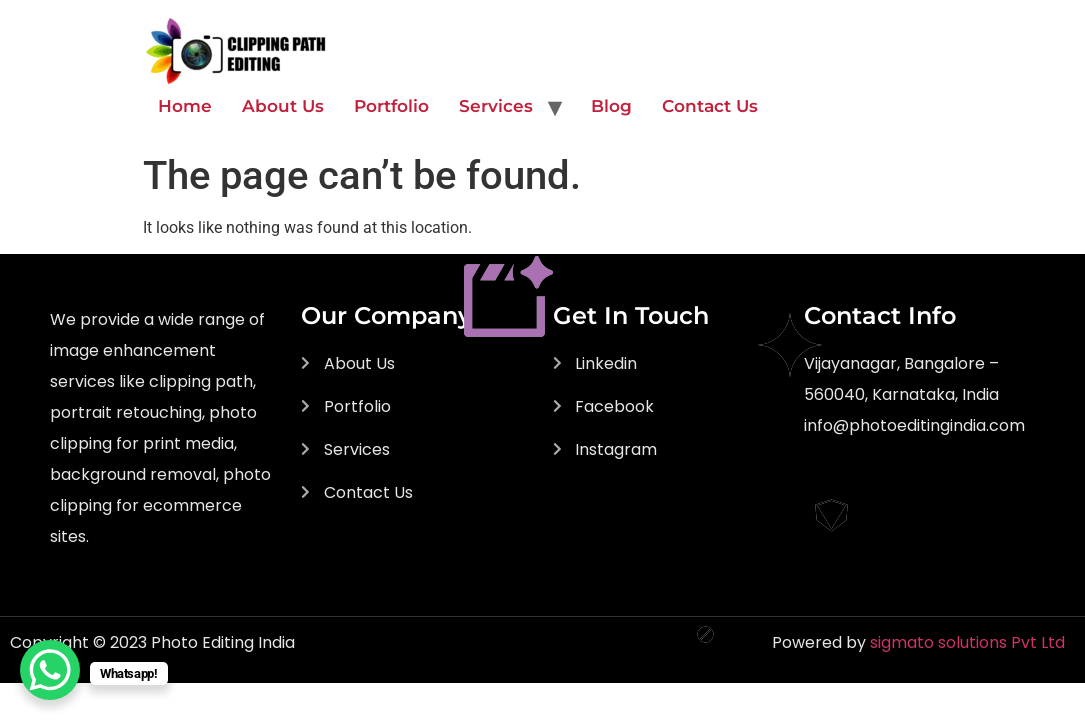 The height and width of the screenshot is (720, 1085). Describe the element at coordinates (831, 514) in the screenshot. I see `openbase logo` at that location.